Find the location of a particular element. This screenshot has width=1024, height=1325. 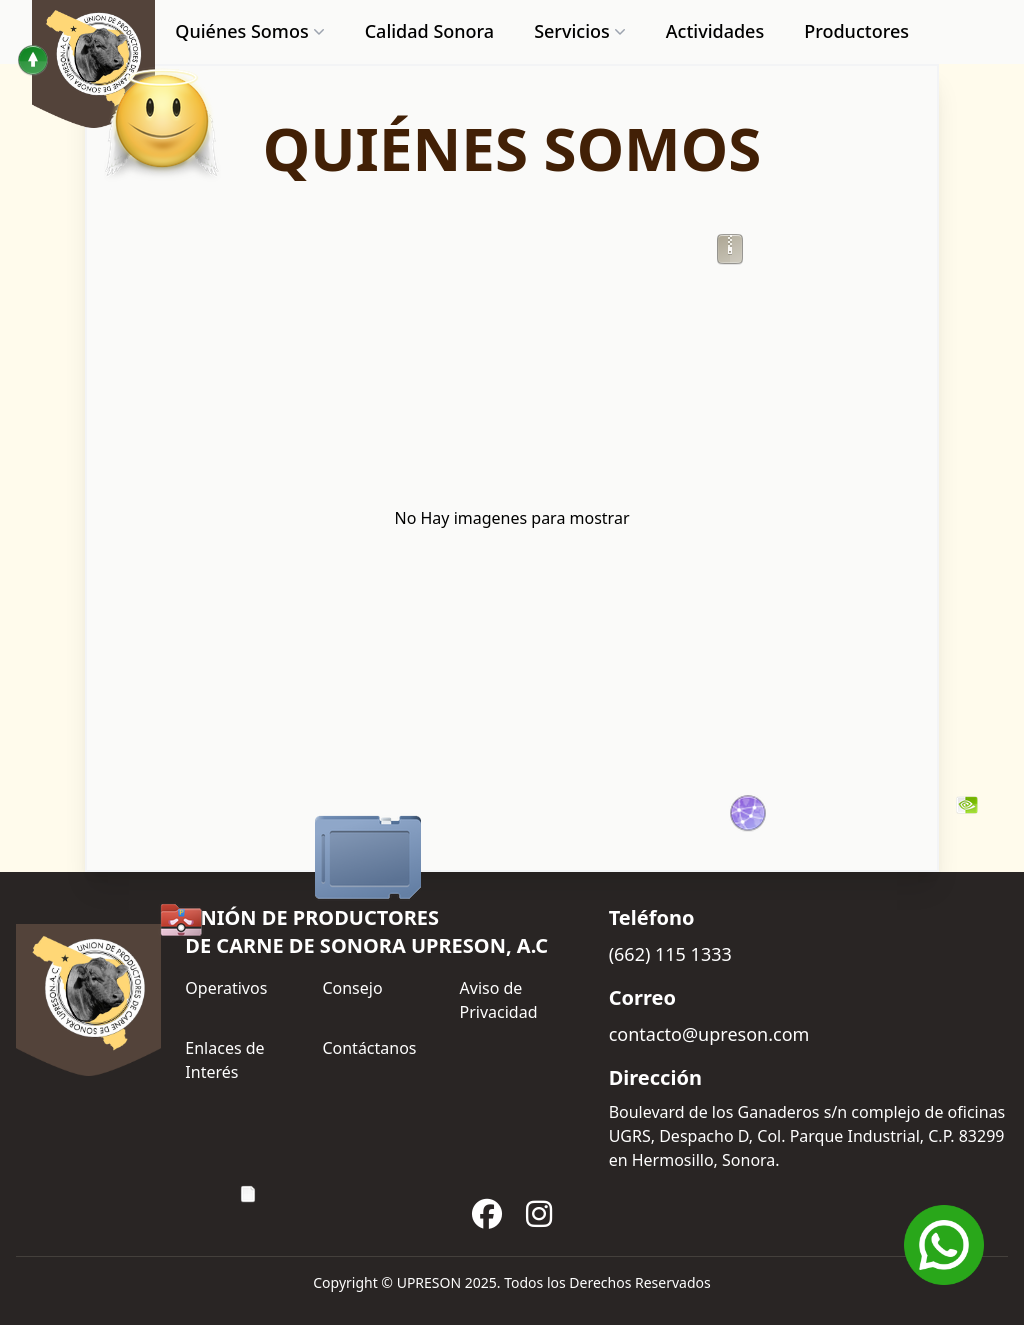

open internet browser or web applications is located at coordinates (748, 813).